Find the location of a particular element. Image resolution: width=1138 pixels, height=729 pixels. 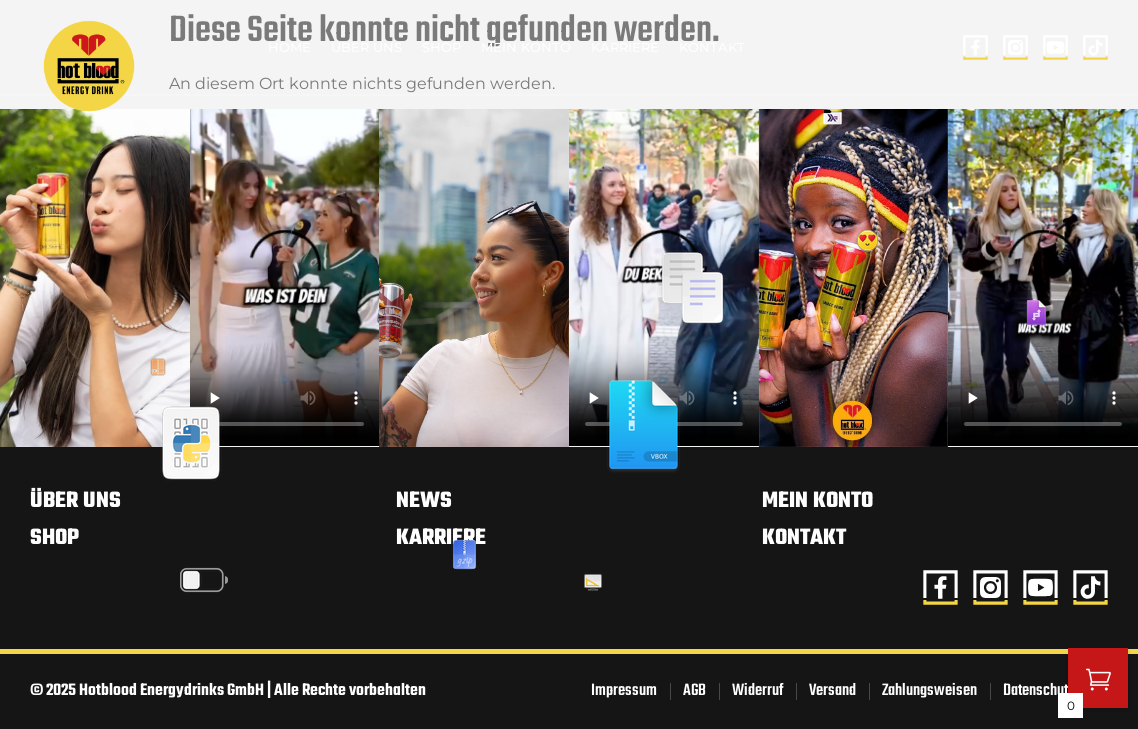

indicates battery level at 40% is located at coordinates (204, 580).